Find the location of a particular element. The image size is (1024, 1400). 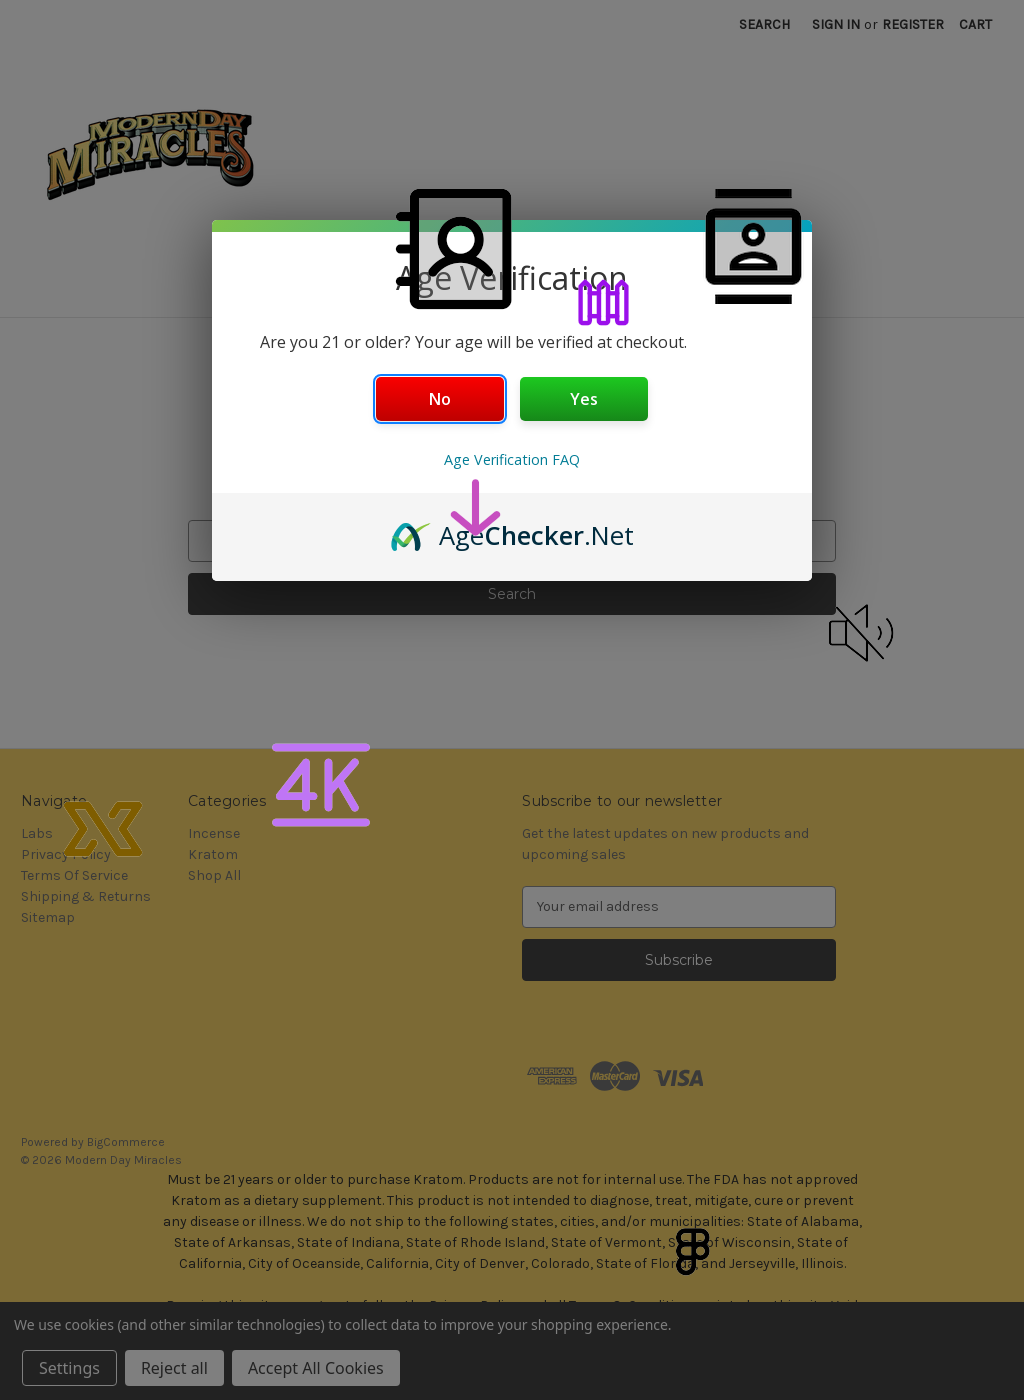

open figma design file is located at coordinates (692, 1251).